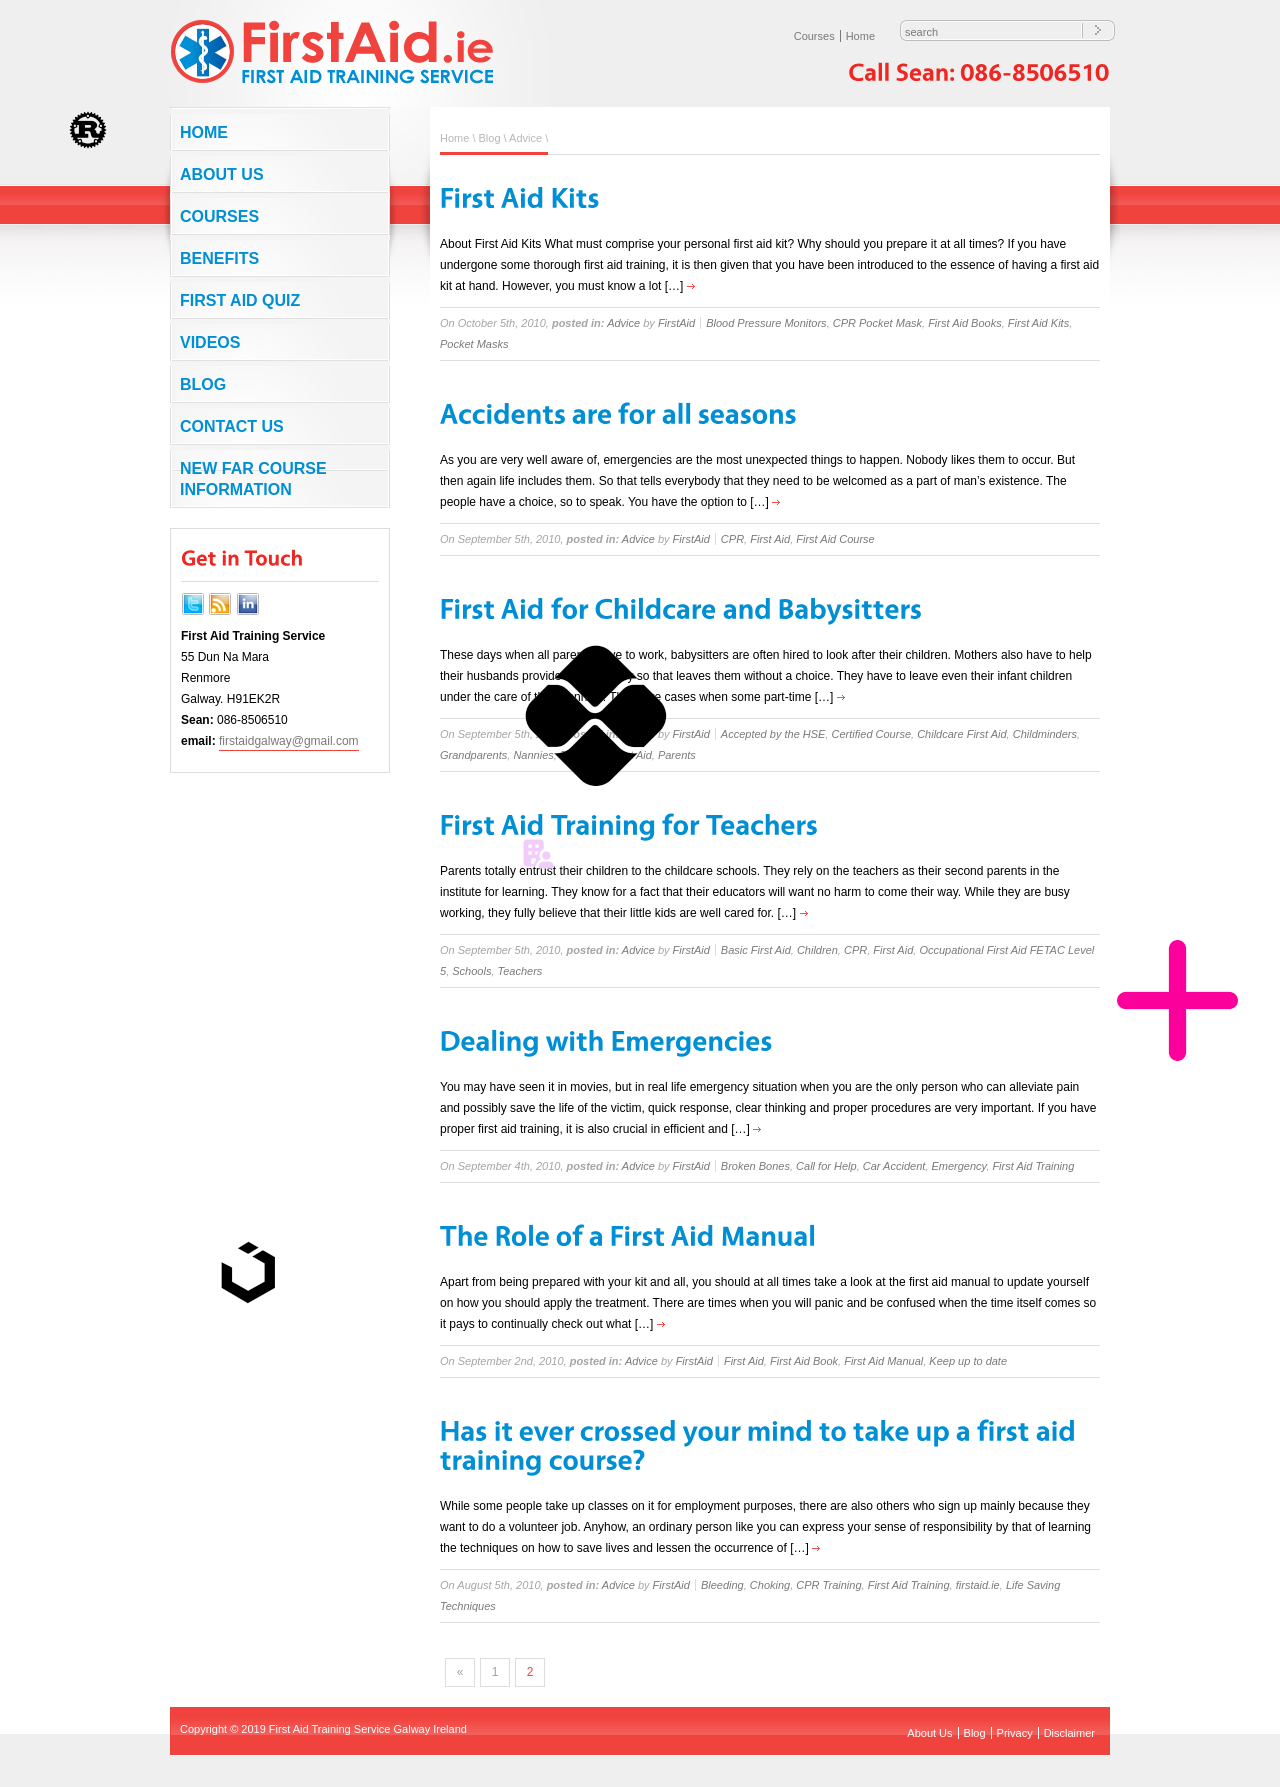 The height and width of the screenshot is (1787, 1280). I want to click on pay with pix instant payment, so click(596, 716).